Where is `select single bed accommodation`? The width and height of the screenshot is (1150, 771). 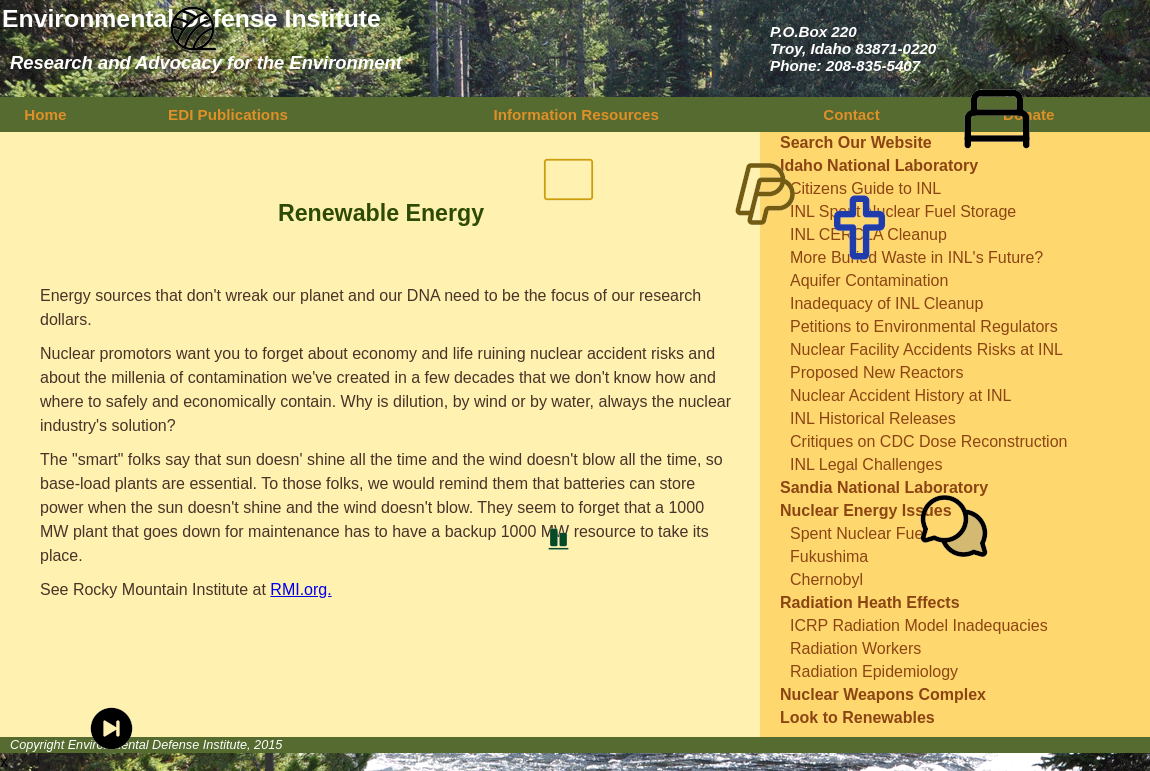 select single bed accommodation is located at coordinates (997, 119).